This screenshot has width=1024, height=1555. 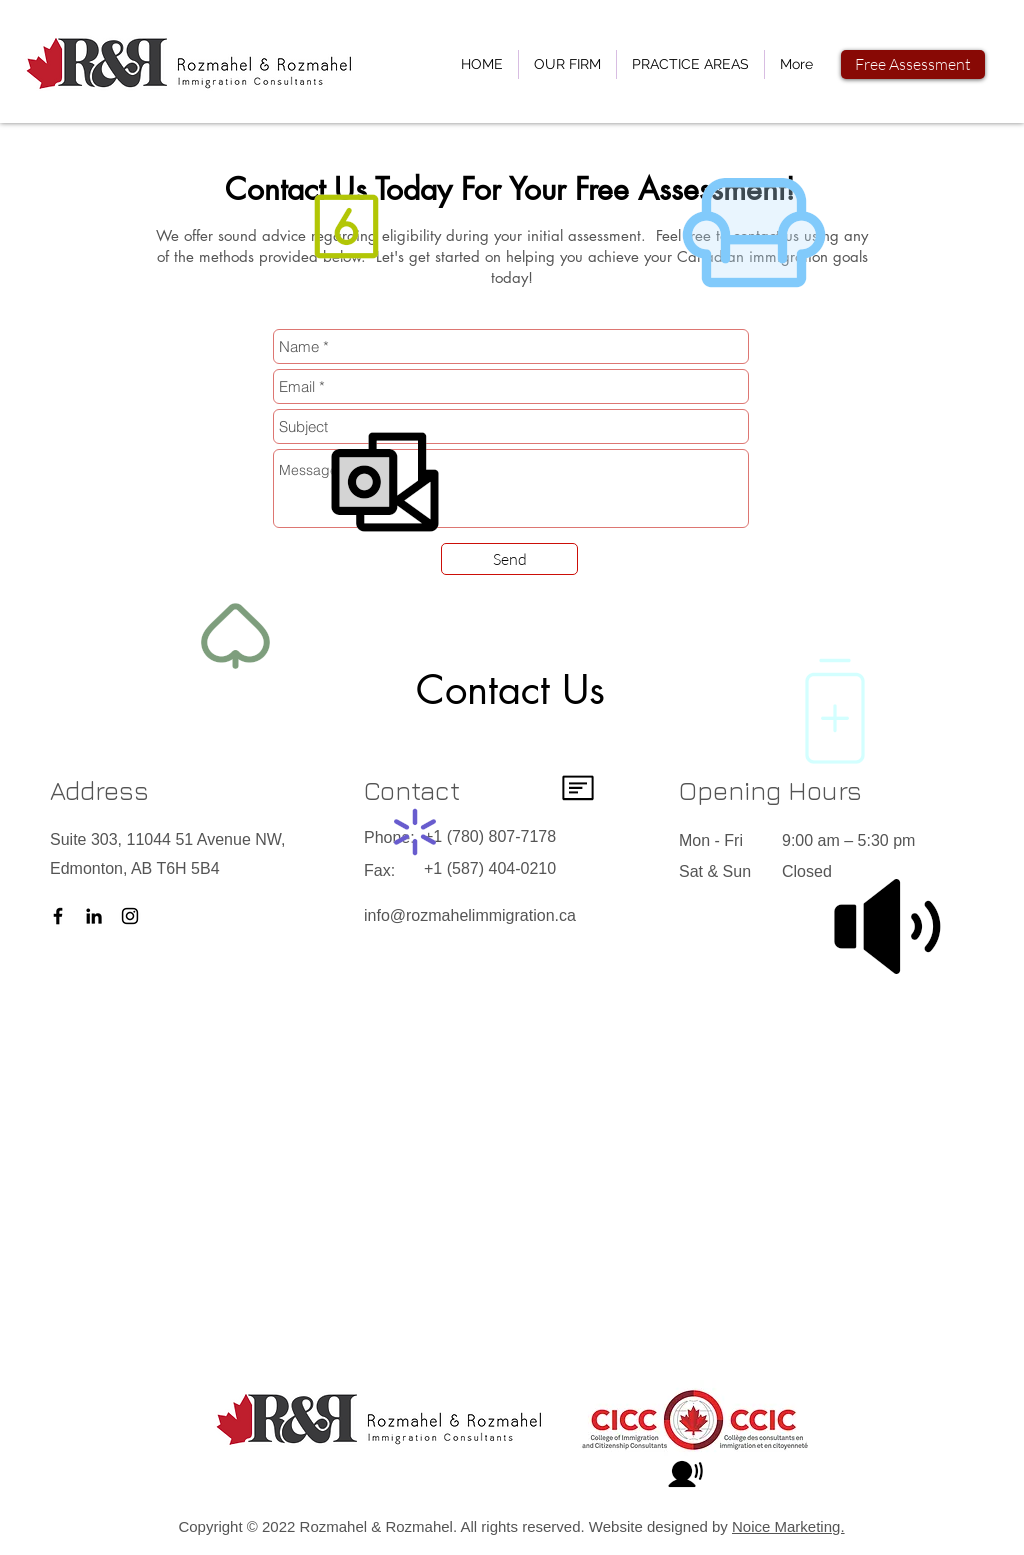 What do you see at coordinates (685, 1474) in the screenshot?
I see `user is speaking or broadcasting audio` at bounding box center [685, 1474].